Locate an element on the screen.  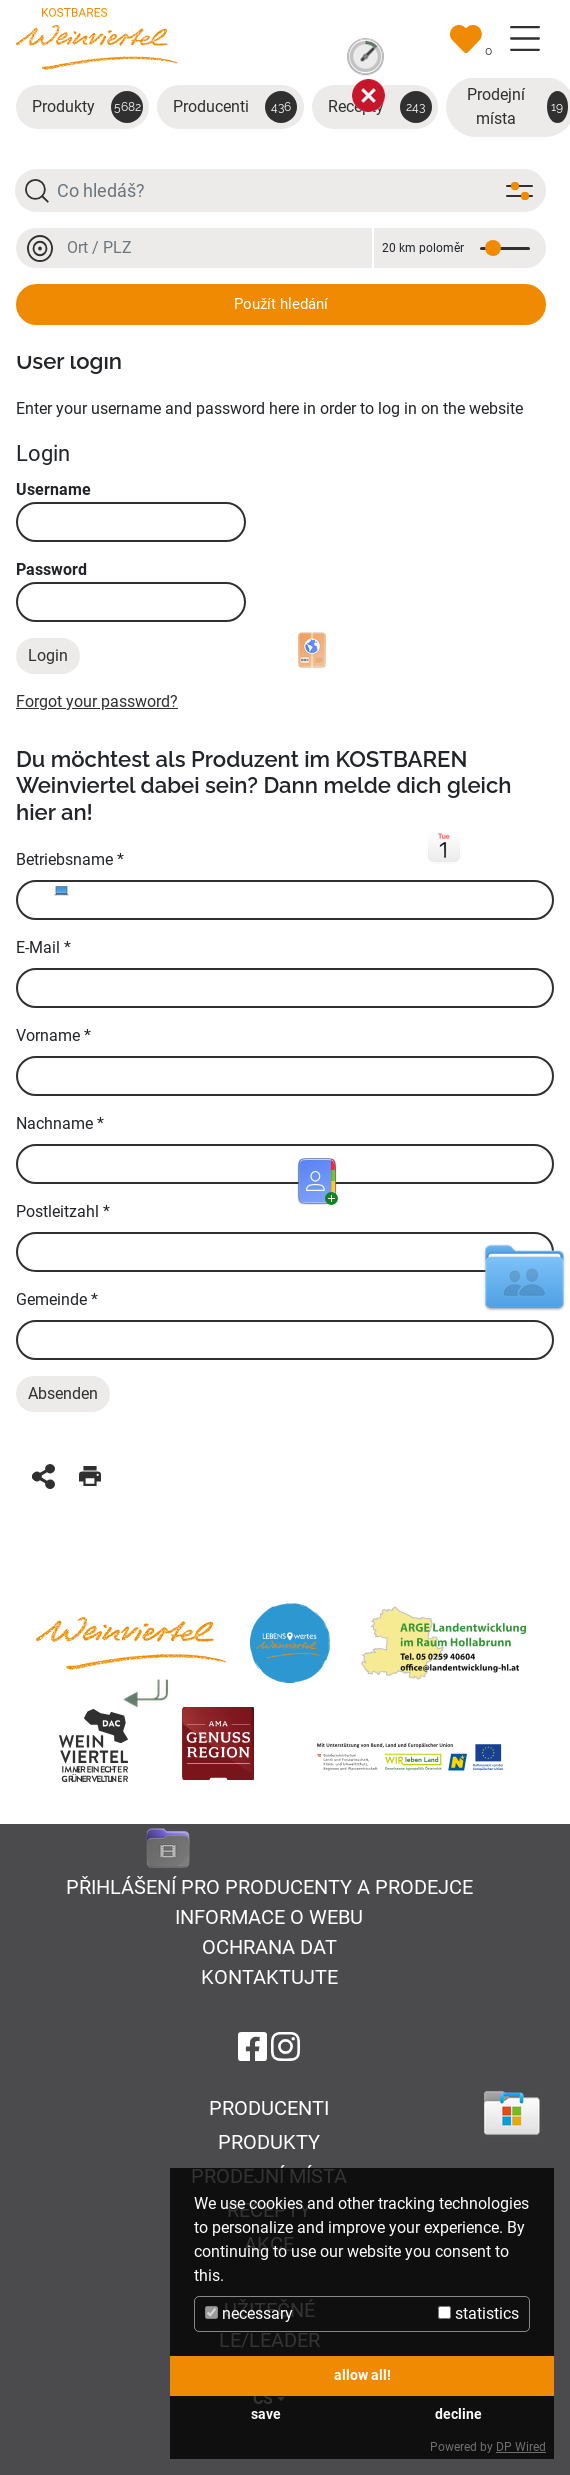
reply to all recipients of an email is located at coordinates (145, 1690).